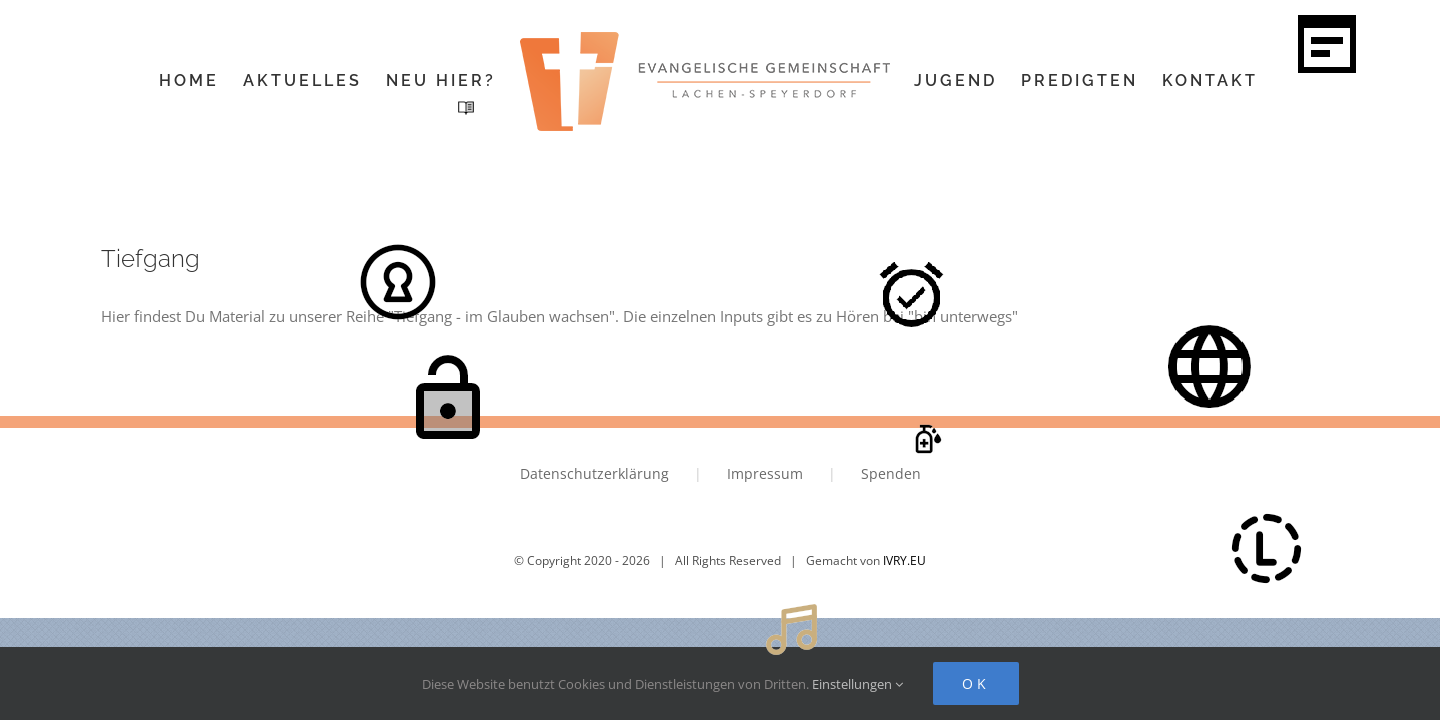  Describe the element at coordinates (911, 294) in the screenshot. I see `alarm is set and active` at that location.